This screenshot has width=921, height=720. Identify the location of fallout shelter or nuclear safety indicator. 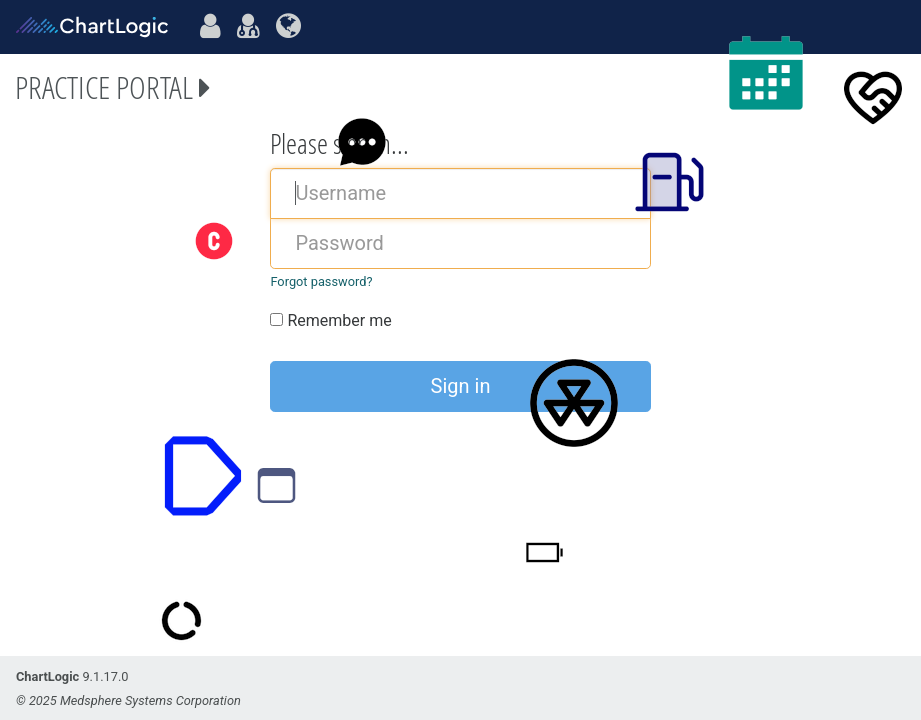
(574, 403).